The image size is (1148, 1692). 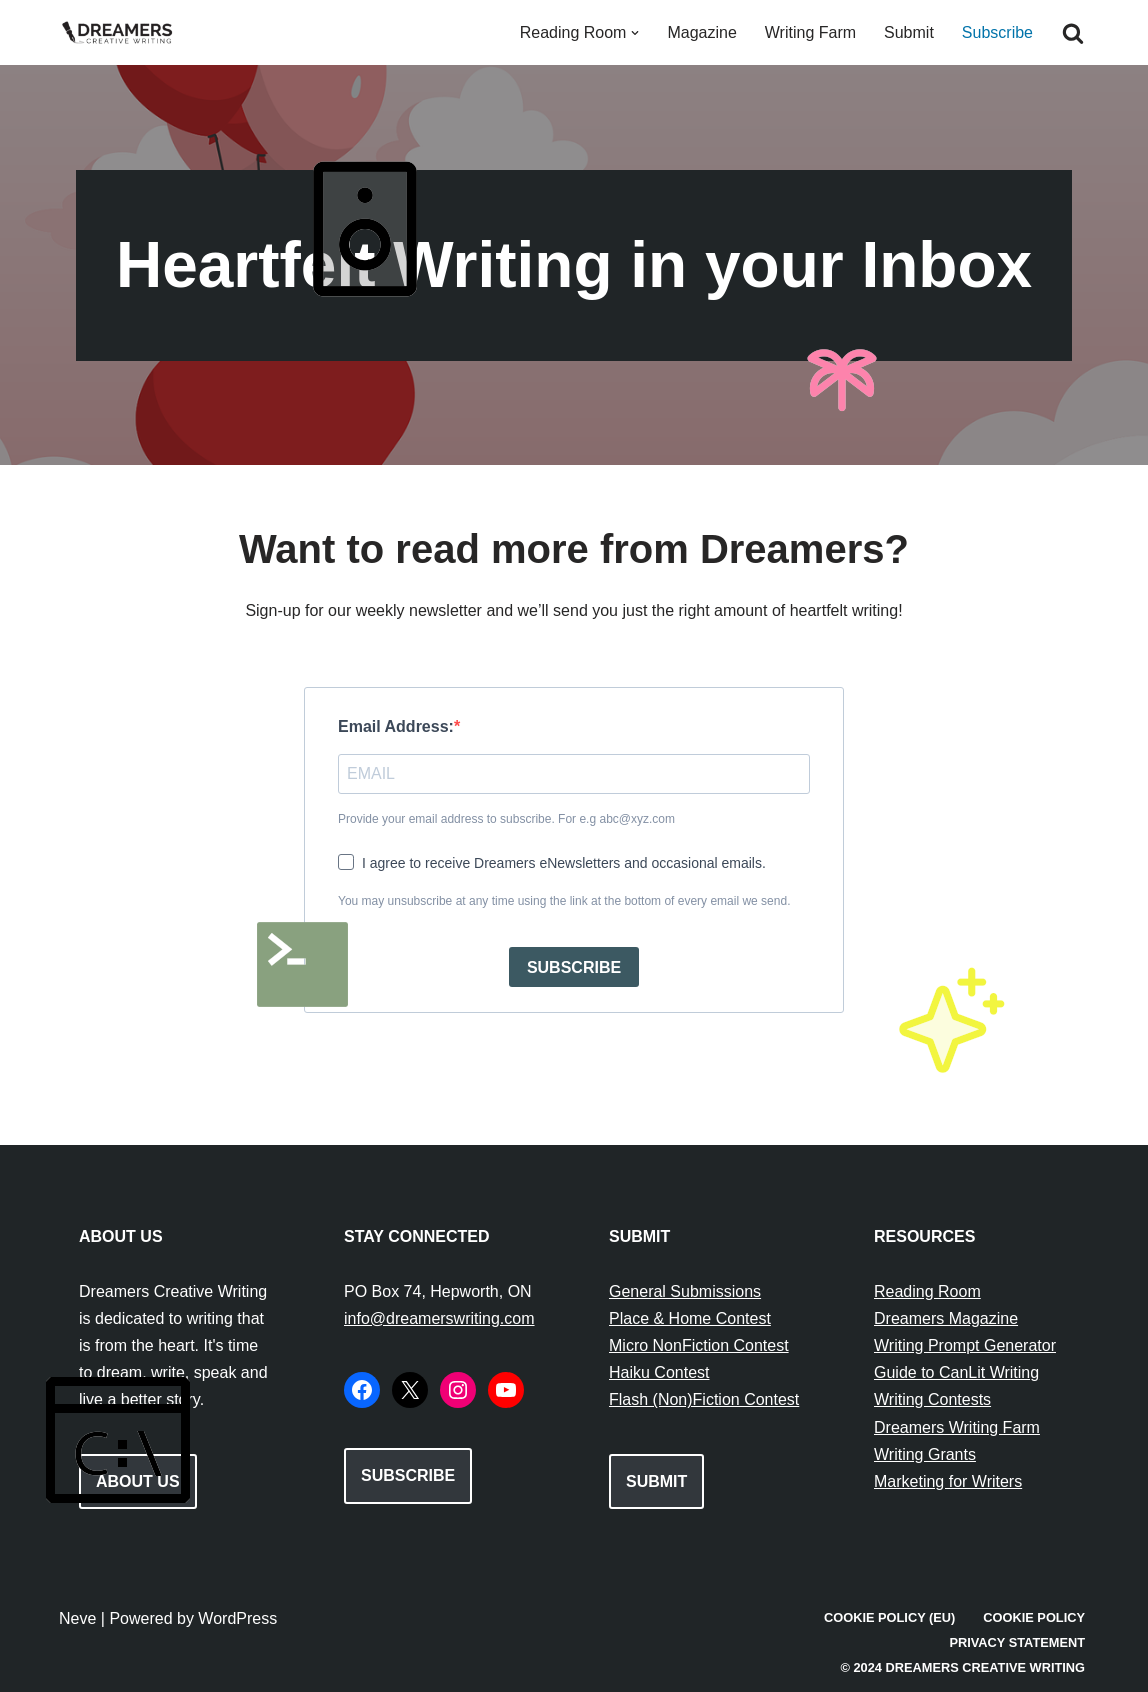 What do you see at coordinates (950, 1022) in the screenshot?
I see `indicates AI-generated or enhanced content` at bounding box center [950, 1022].